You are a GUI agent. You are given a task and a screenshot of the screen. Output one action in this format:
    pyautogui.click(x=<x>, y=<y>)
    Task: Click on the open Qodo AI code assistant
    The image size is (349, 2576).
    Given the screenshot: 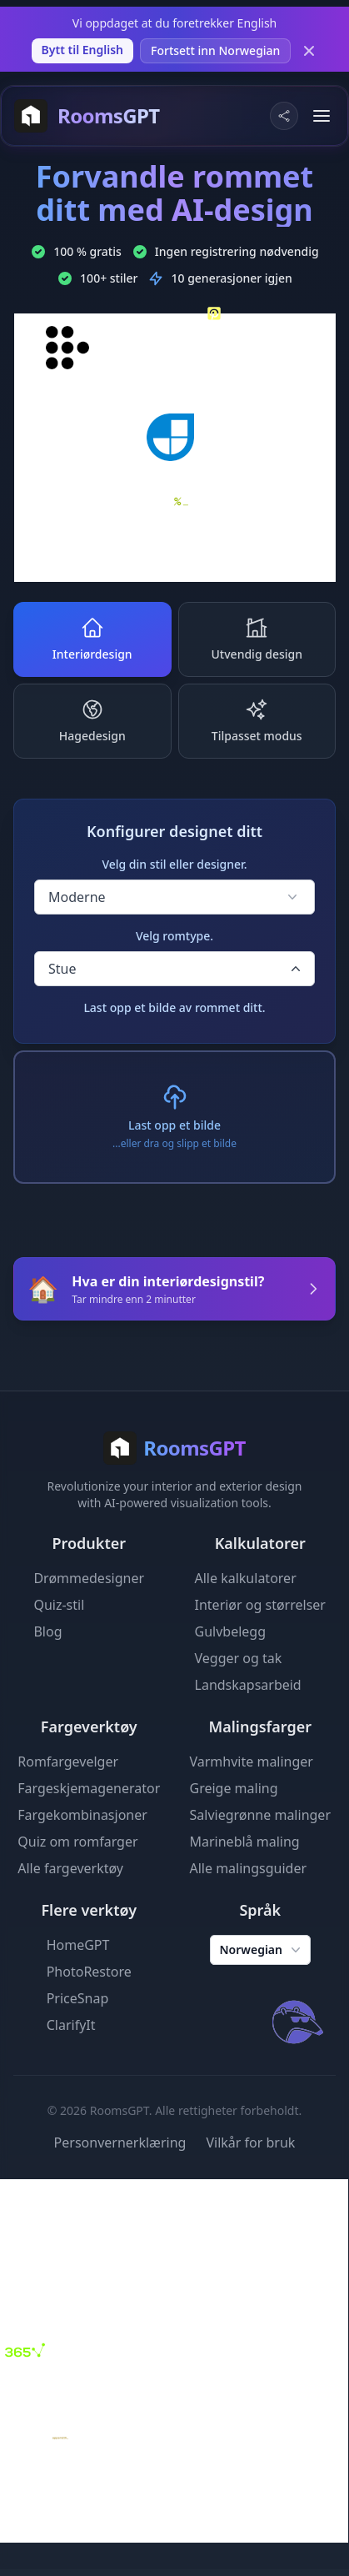 What is the action you would take?
    pyautogui.click(x=297, y=2022)
    